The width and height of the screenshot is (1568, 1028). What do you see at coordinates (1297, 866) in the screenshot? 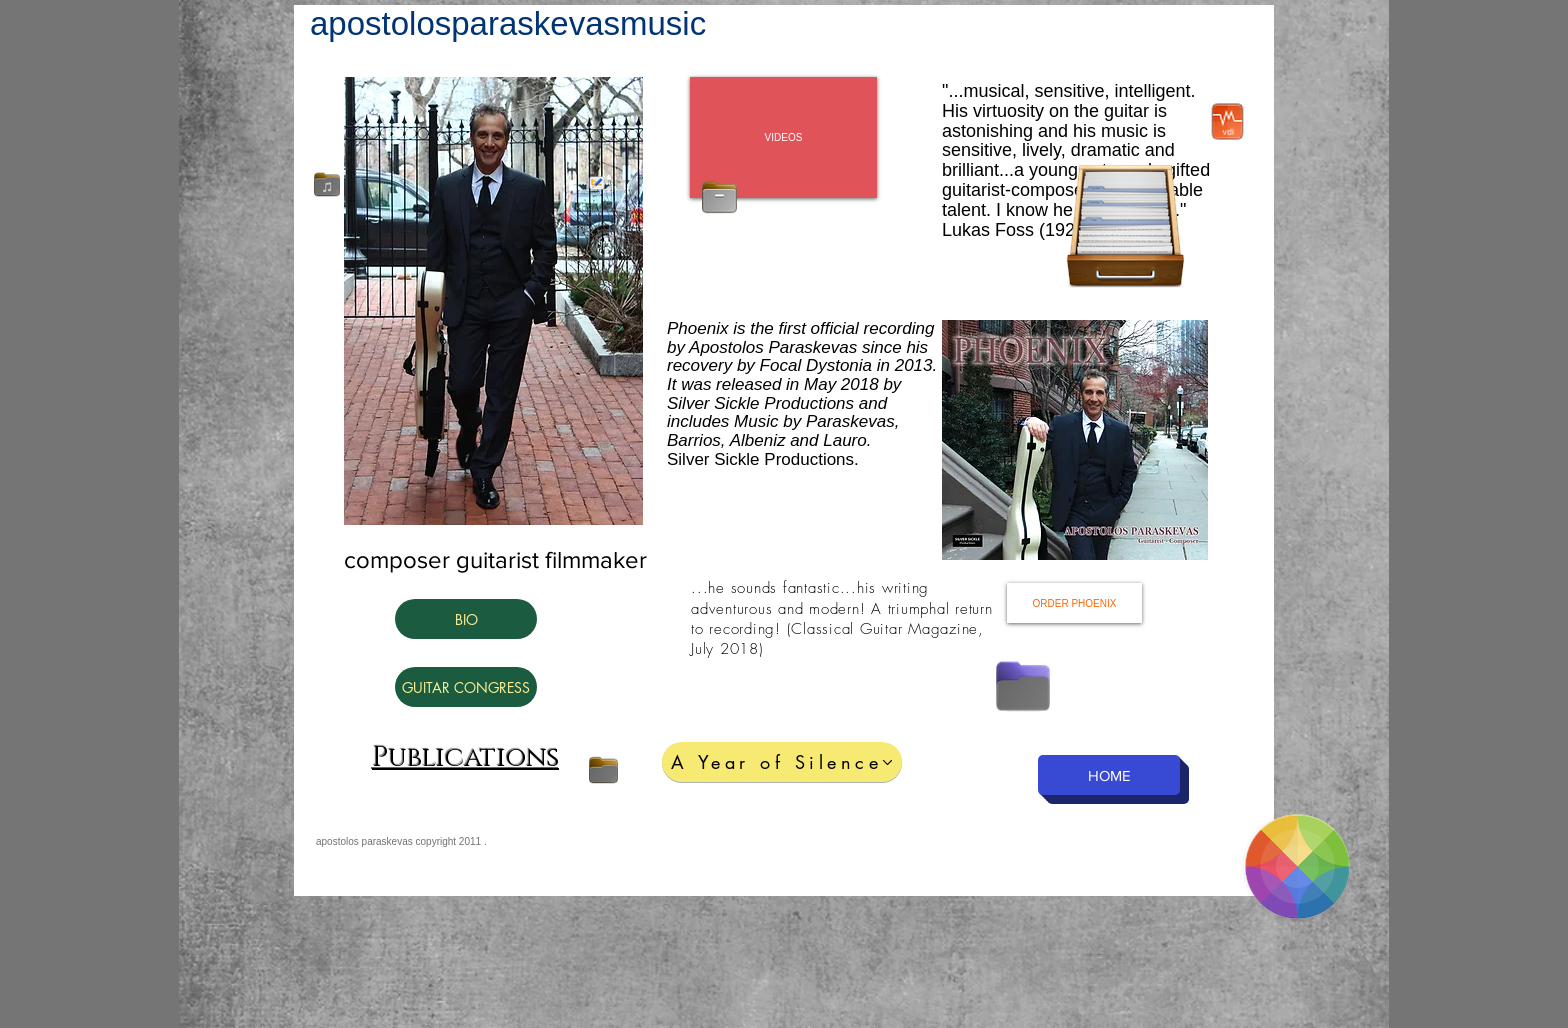
I see `open color management settings` at bounding box center [1297, 866].